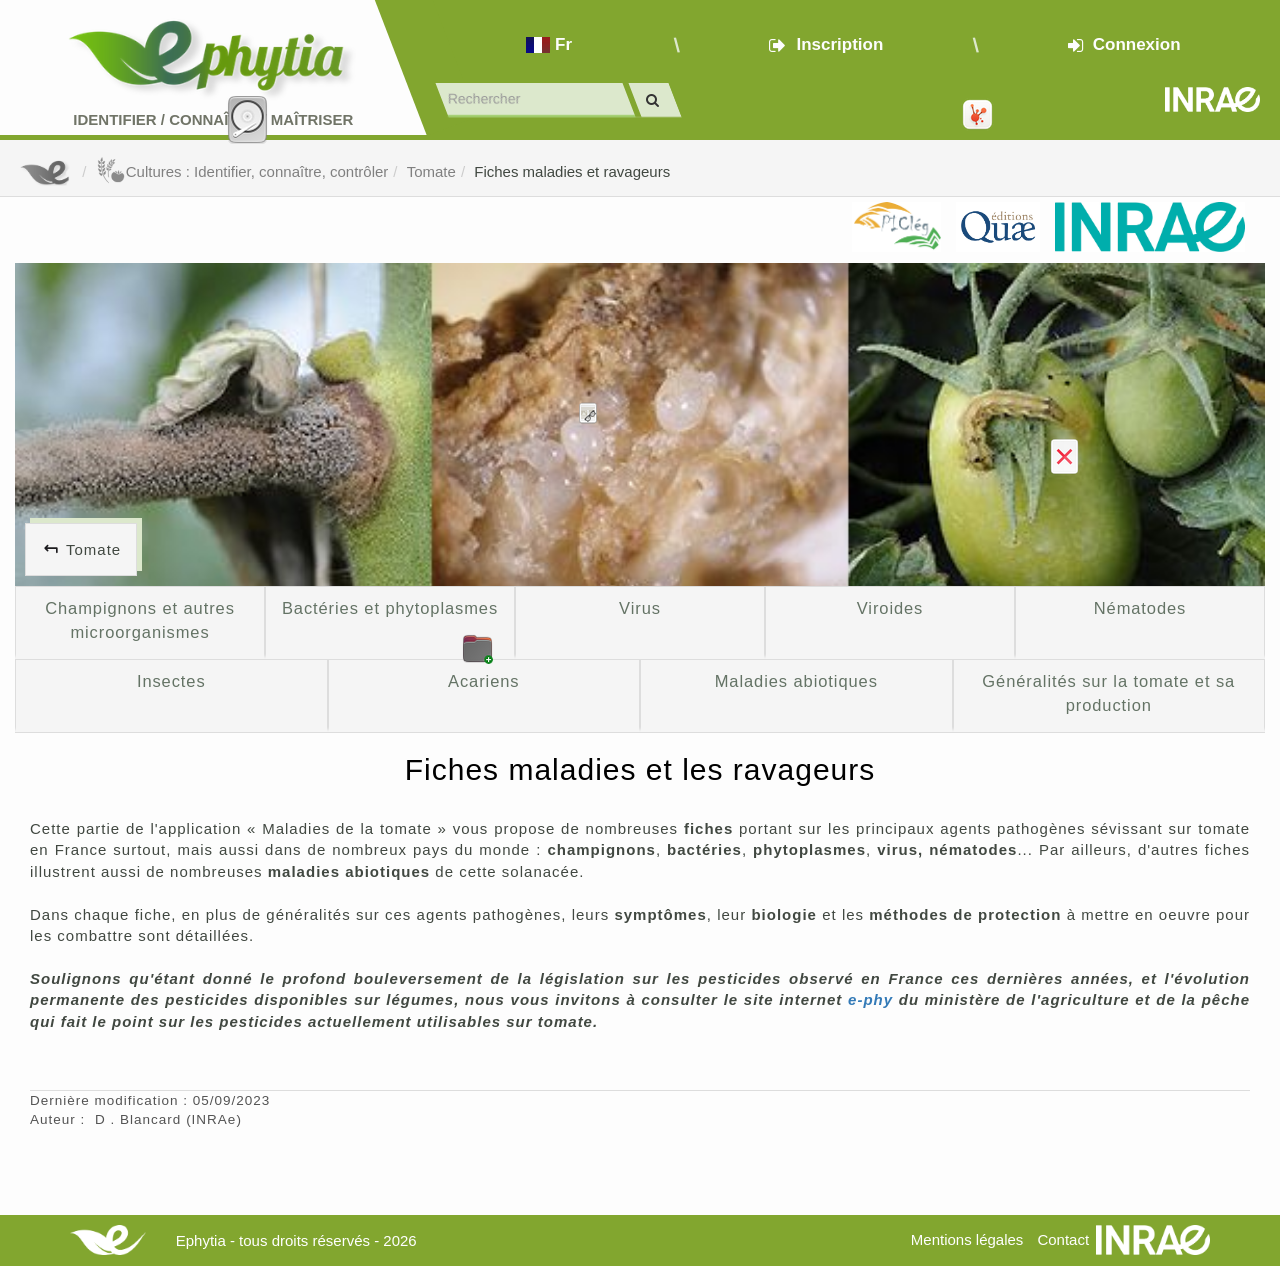 The image size is (1280, 1266). I want to click on open the disk management utility, so click(247, 119).